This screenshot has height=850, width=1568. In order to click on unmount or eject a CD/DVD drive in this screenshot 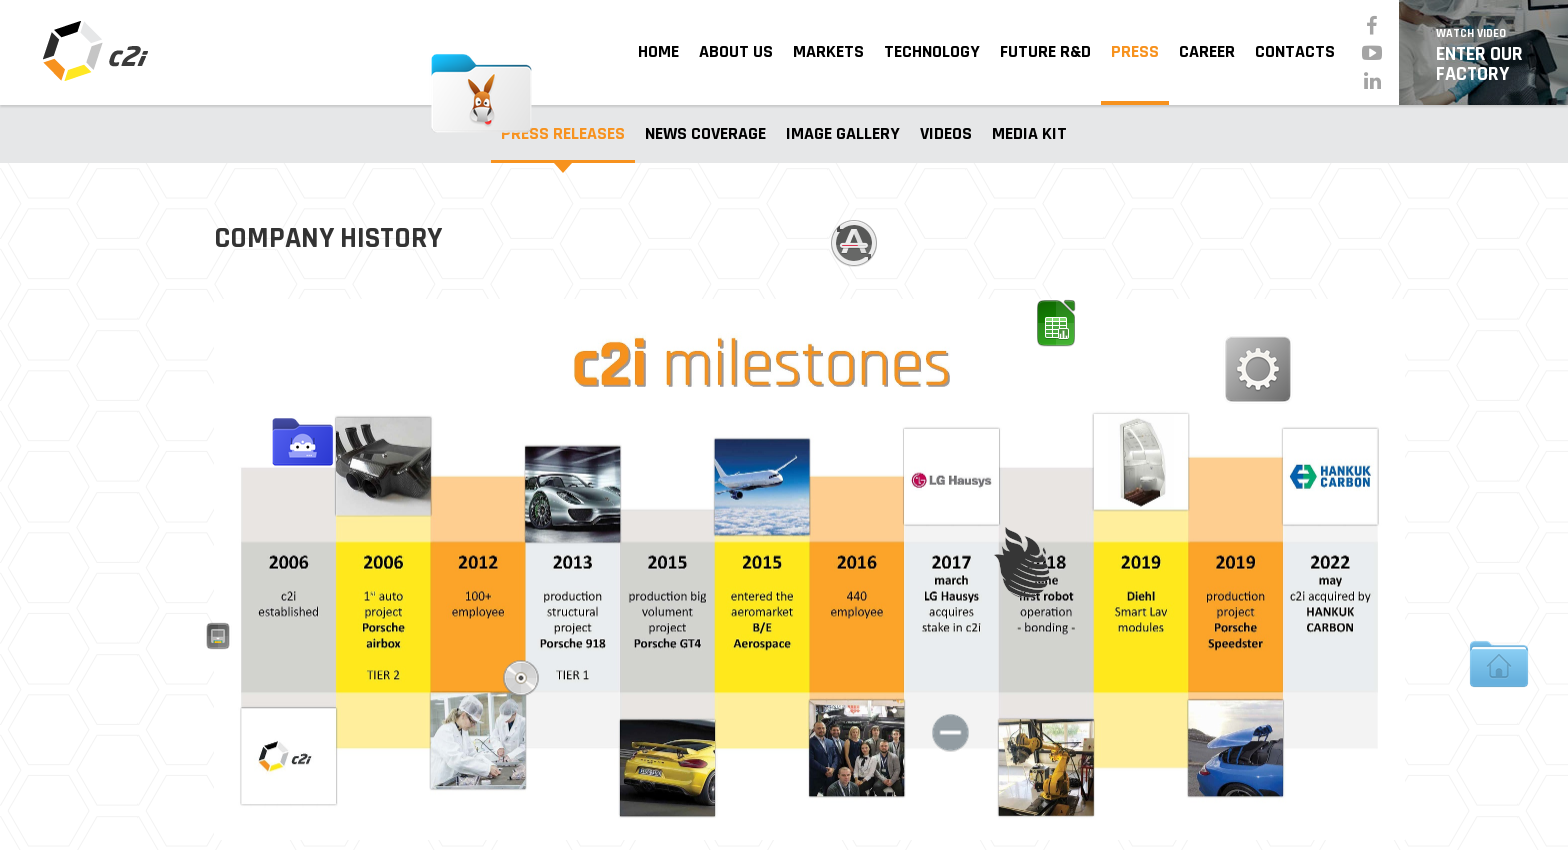, I will do `click(521, 678)`.